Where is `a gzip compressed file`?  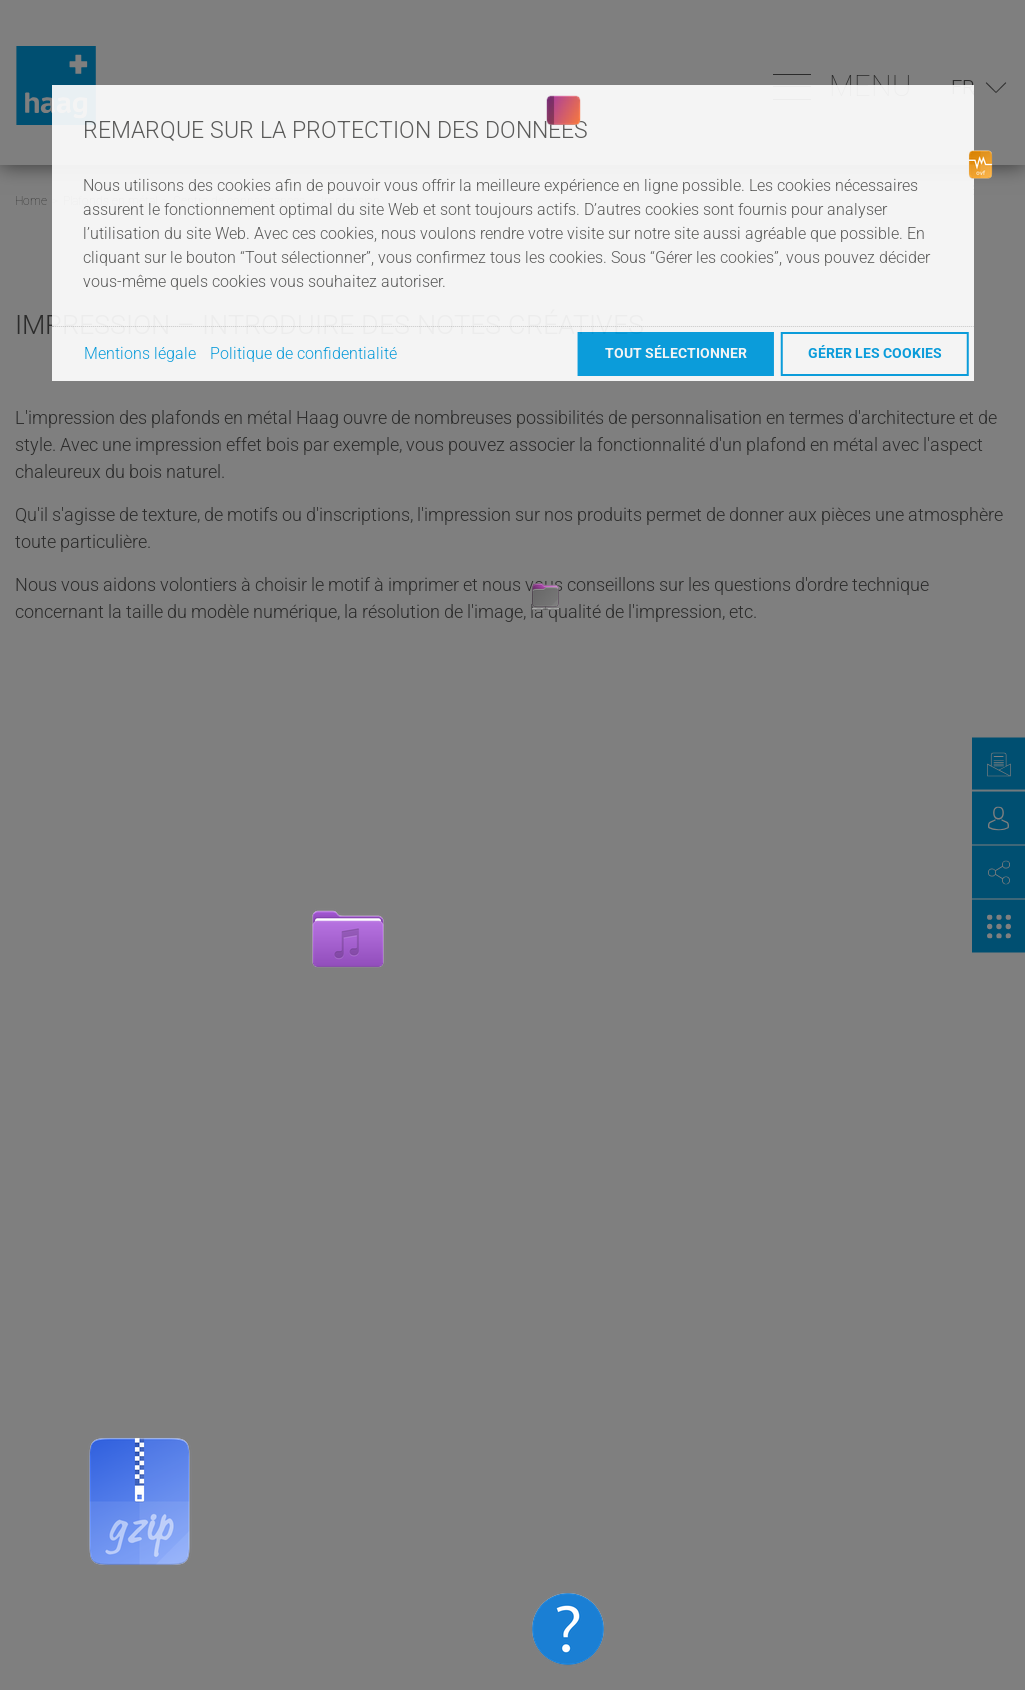 a gzip compressed file is located at coordinates (139, 1501).